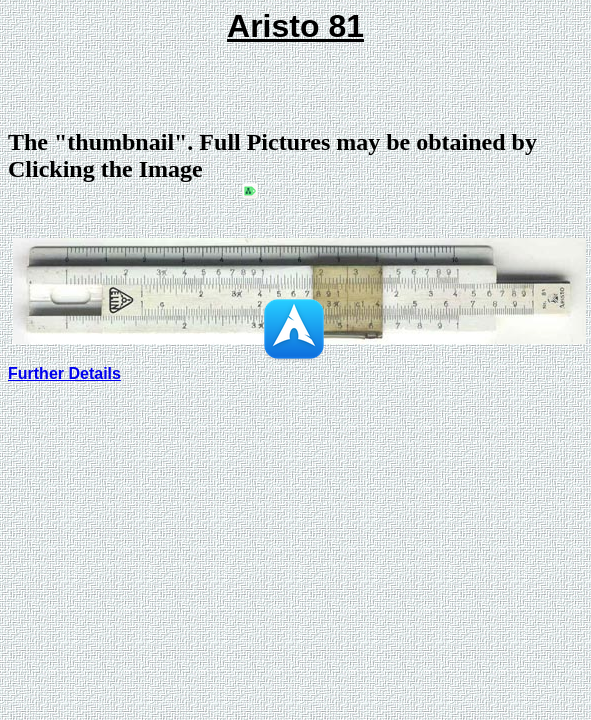 This screenshot has height=720, width=591. What do you see at coordinates (250, 191) in the screenshot?
I see `open What IP network utility app` at bounding box center [250, 191].